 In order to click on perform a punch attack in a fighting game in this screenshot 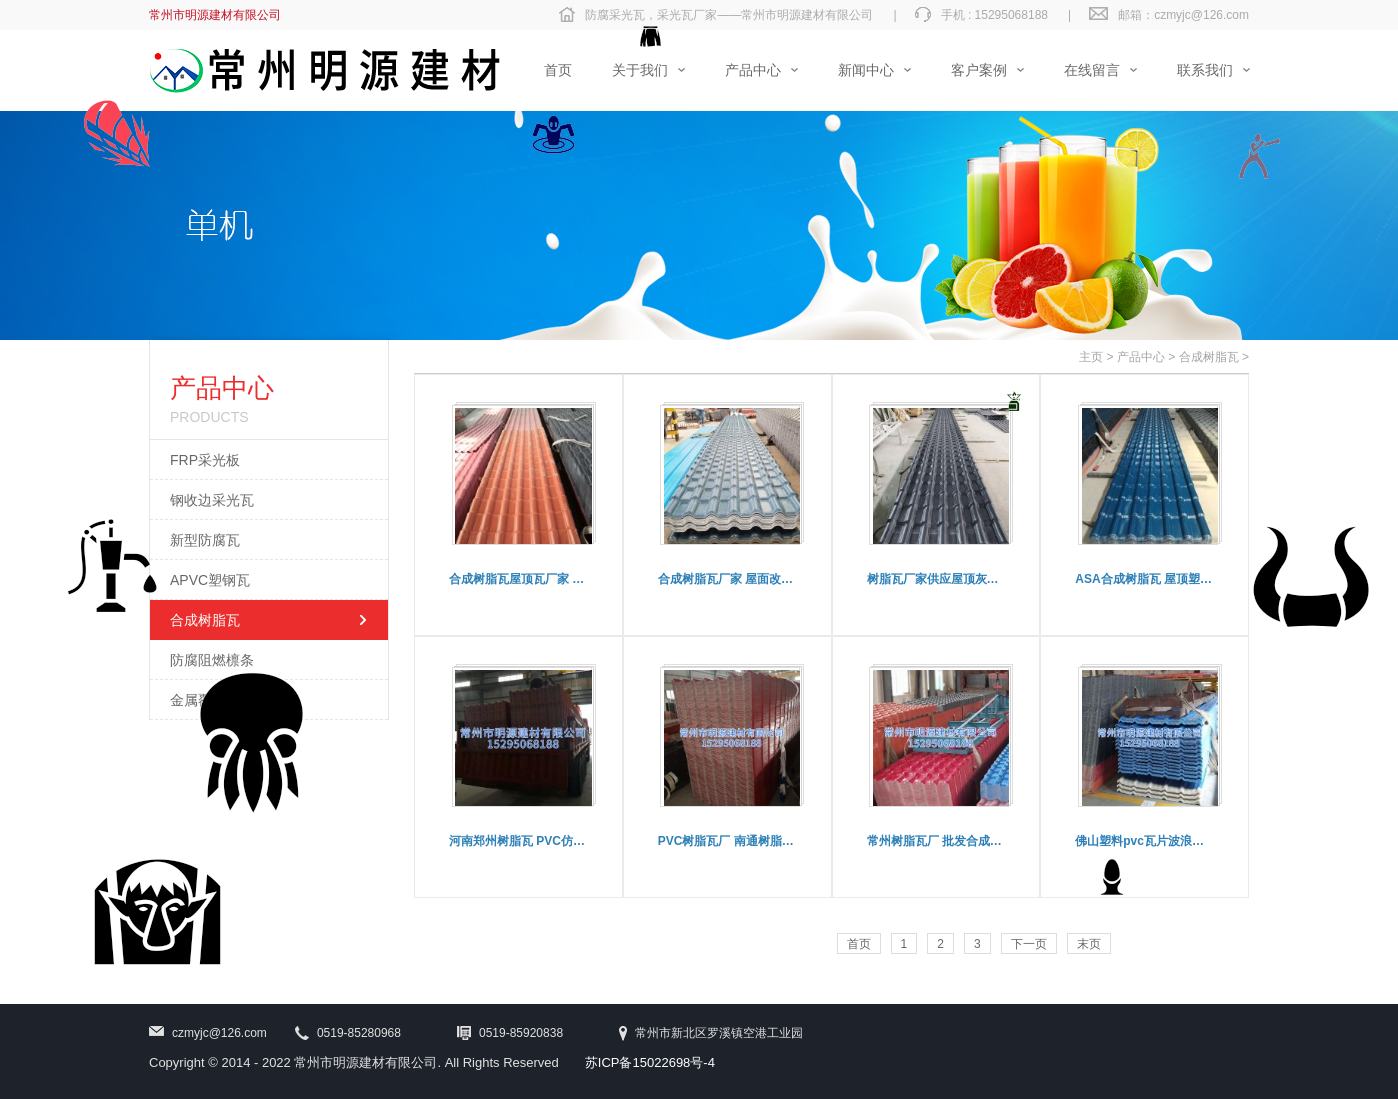, I will do `click(1261, 155)`.